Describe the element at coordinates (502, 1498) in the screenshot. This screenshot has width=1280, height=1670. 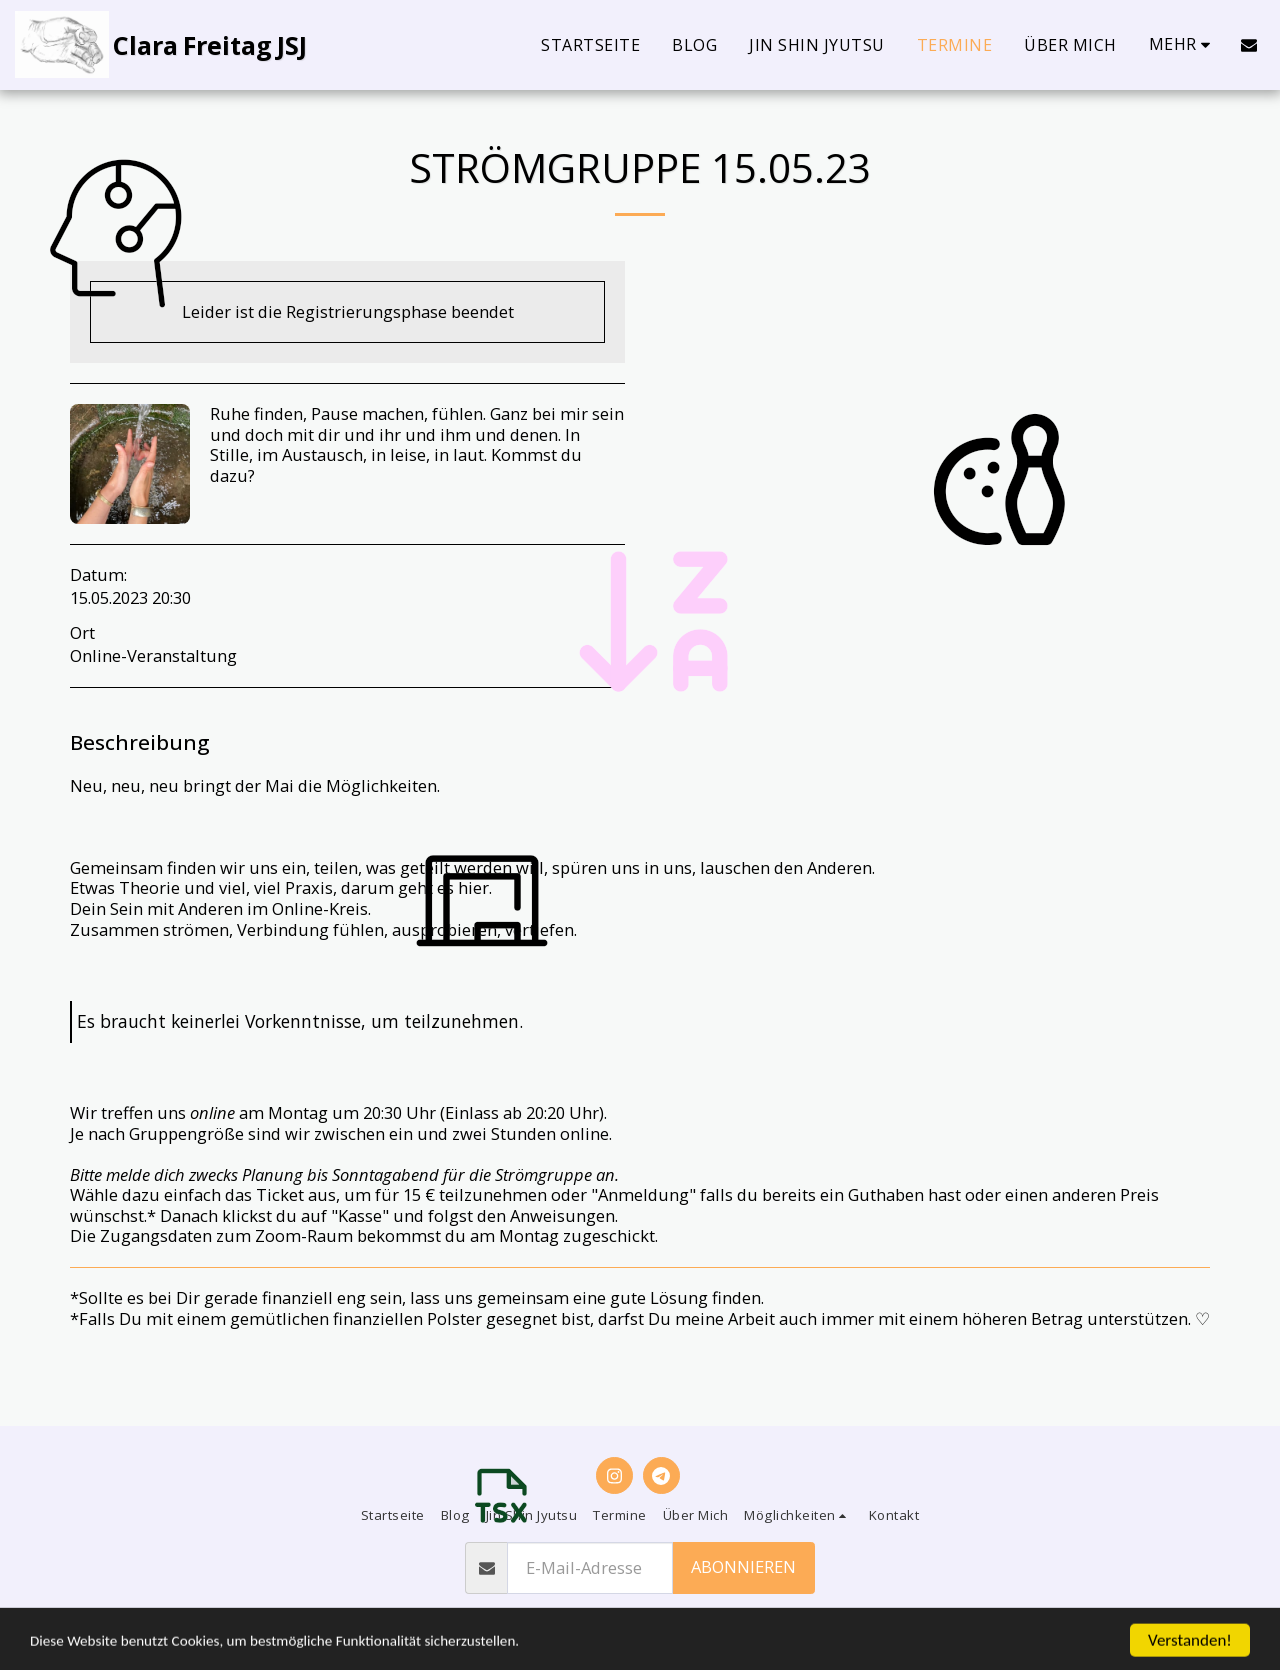
I see `a TypeScript React component file` at that location.